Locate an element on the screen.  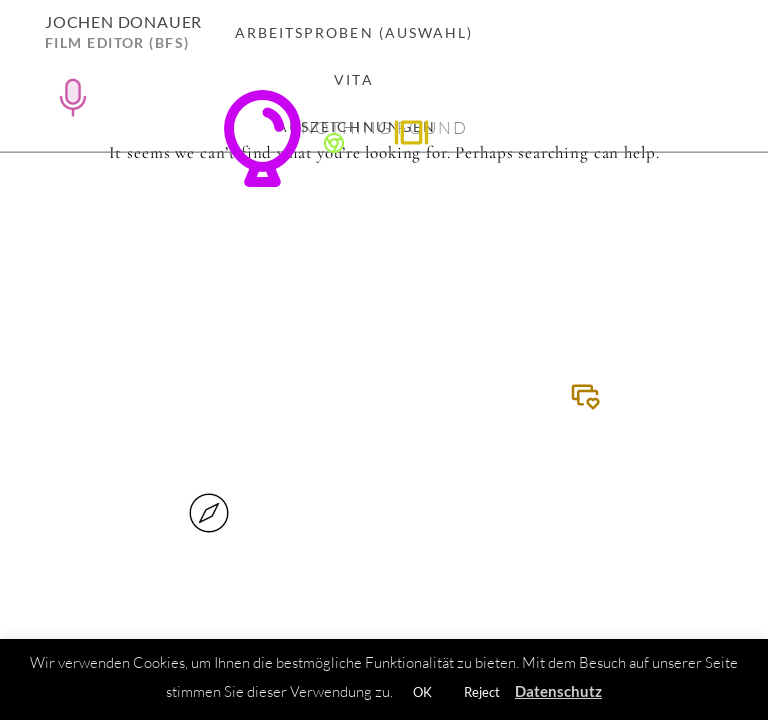
tap to start voice recording is located at coordinates (73, 97).